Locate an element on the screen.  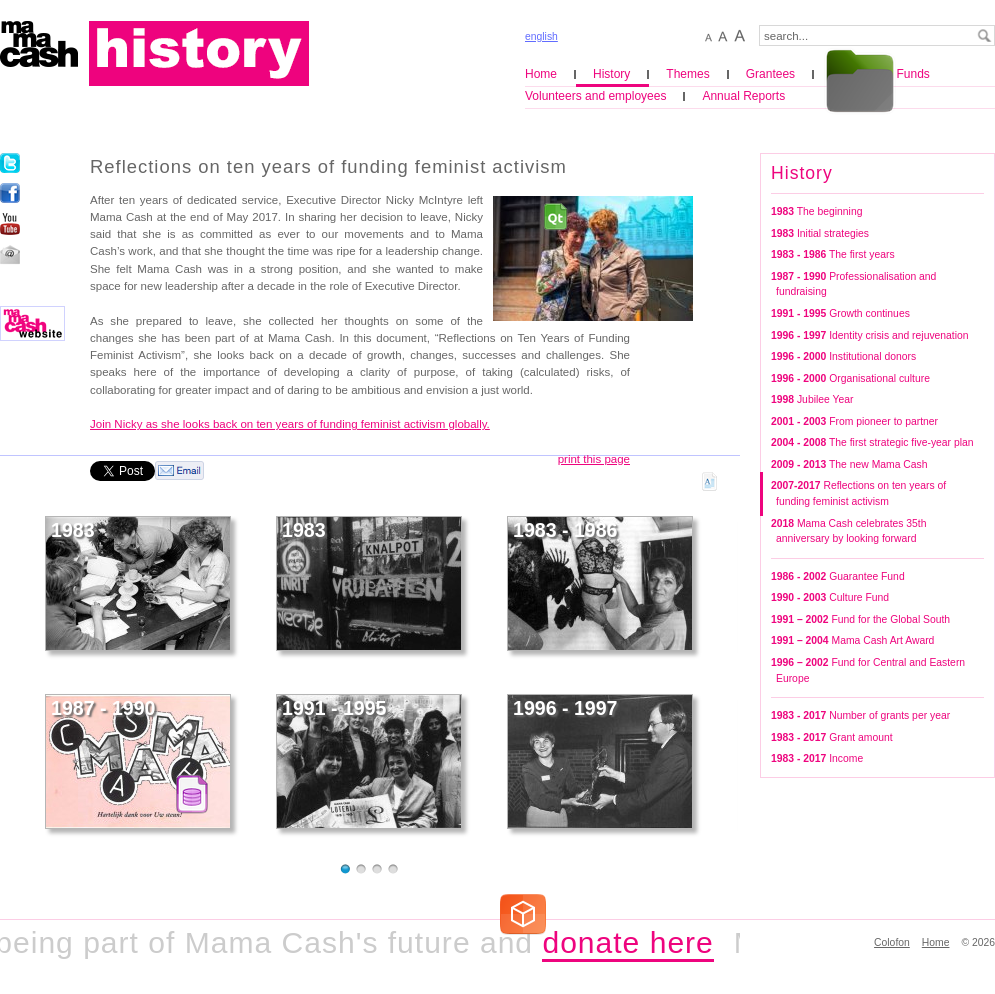
open a text document file is located at coordinates (709, 481).